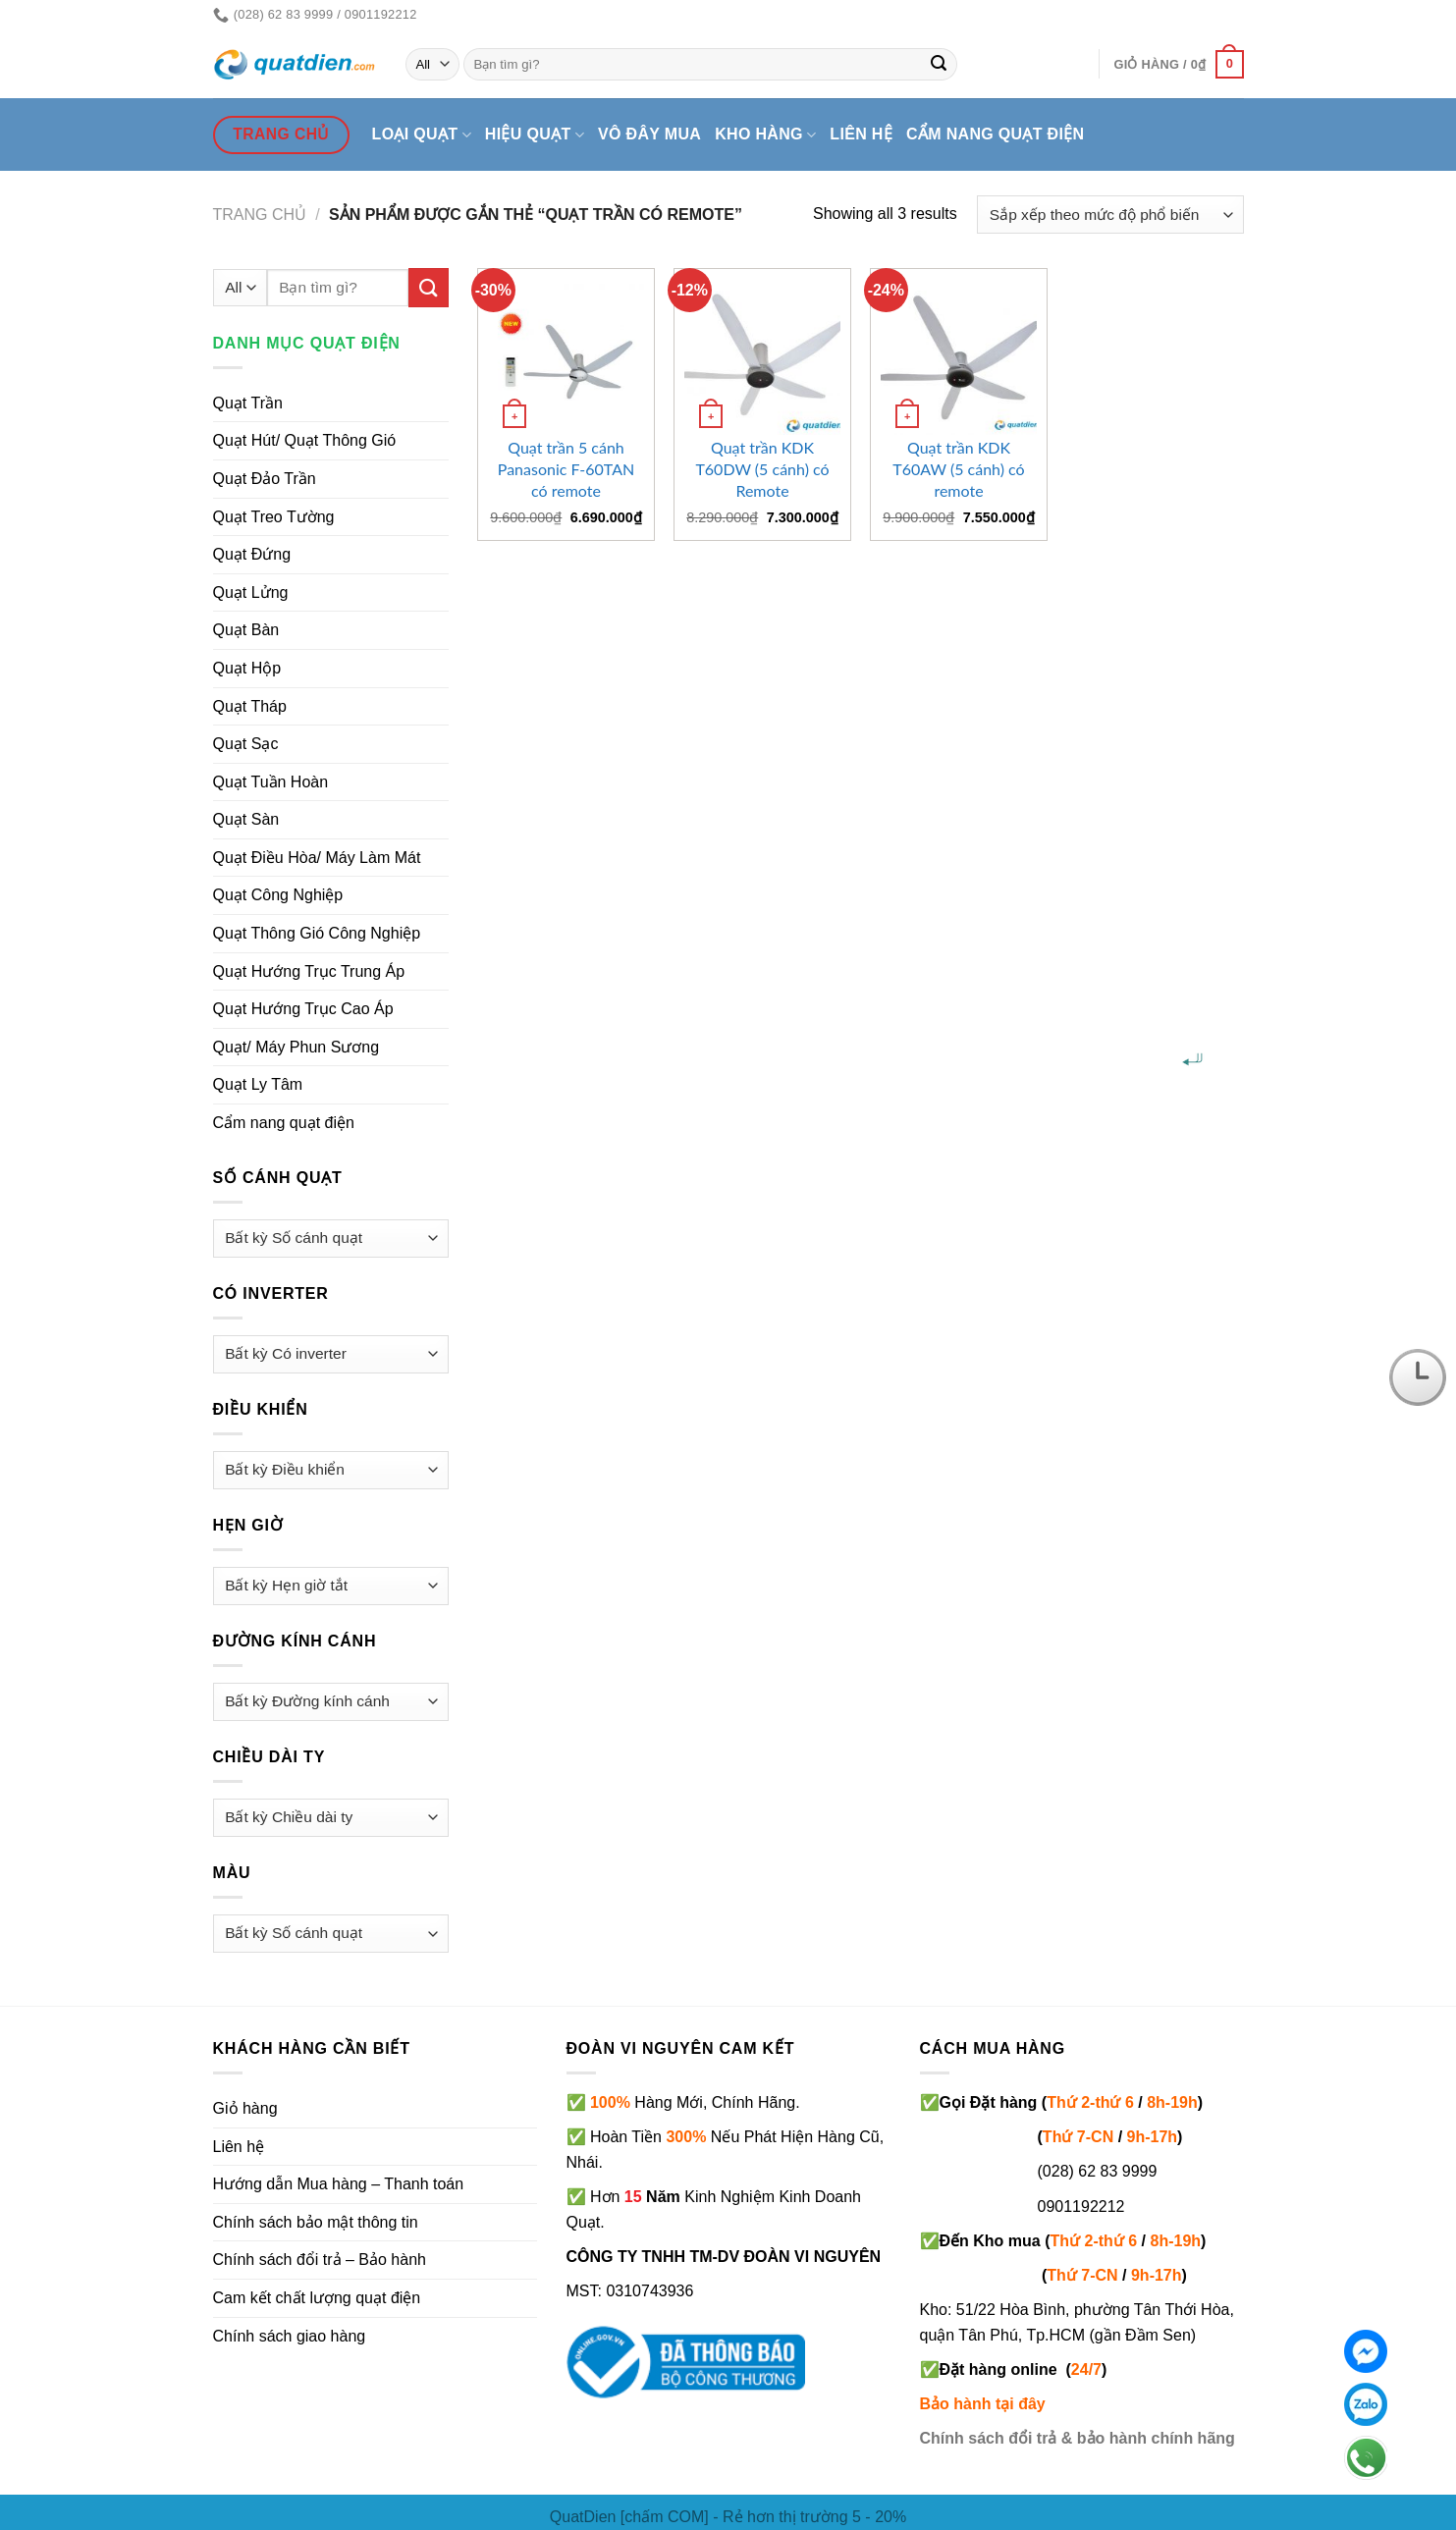  Describe the element at coordinates (1192, 1059) in the screenshot. I see `reply all to an email message` at that location.